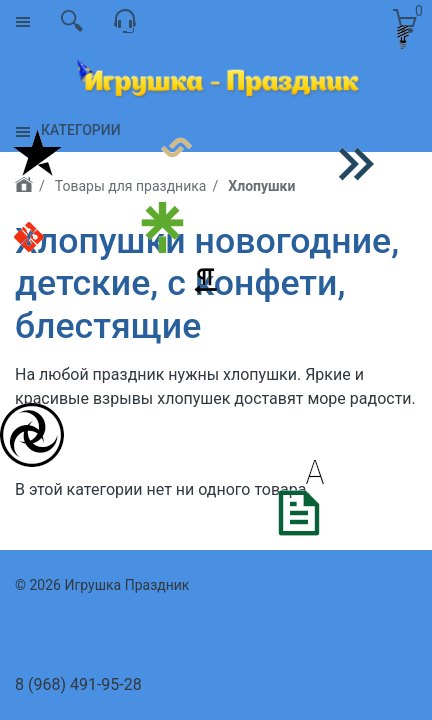  I want to click on open the Katana application, so click(32, 435).